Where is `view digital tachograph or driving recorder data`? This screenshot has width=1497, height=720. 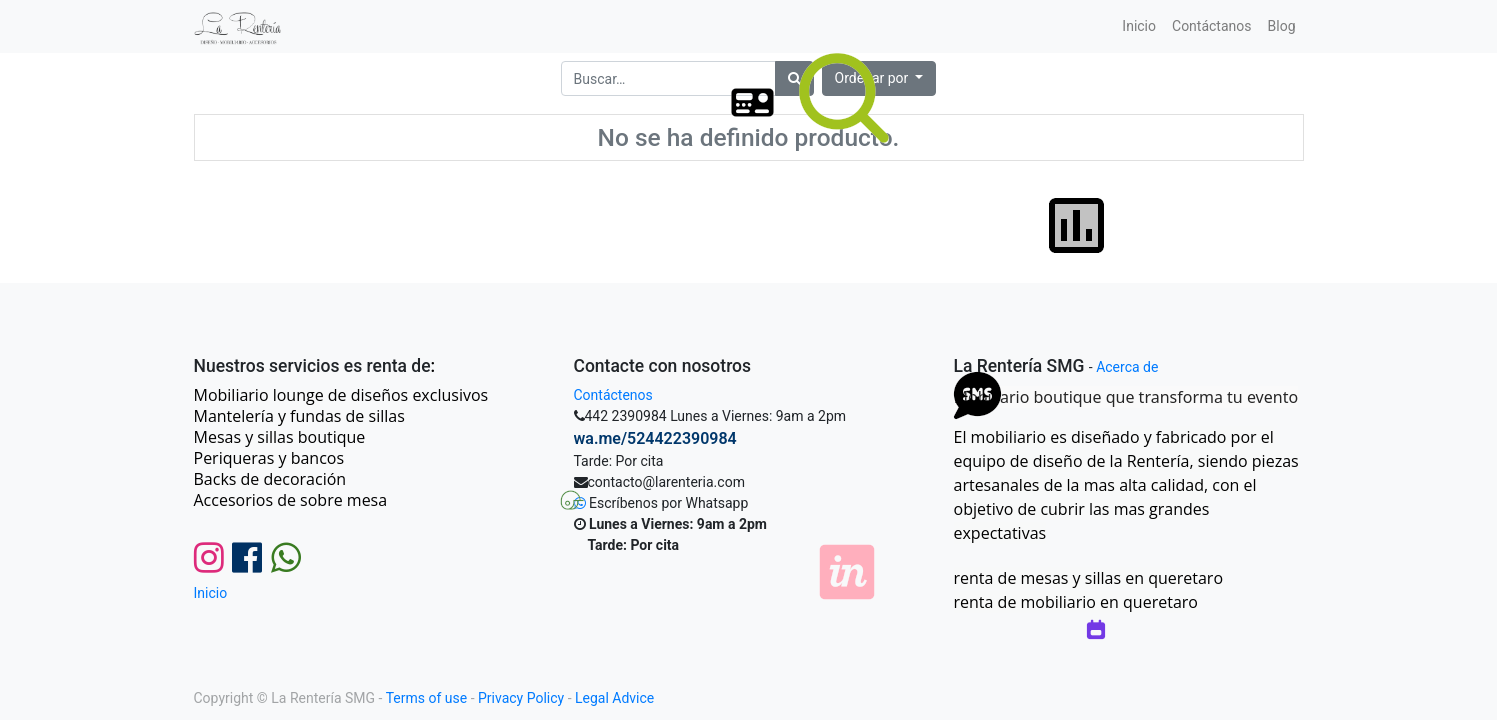
view digital tachograph or driving recorder data is located at coordinates (752, 102).